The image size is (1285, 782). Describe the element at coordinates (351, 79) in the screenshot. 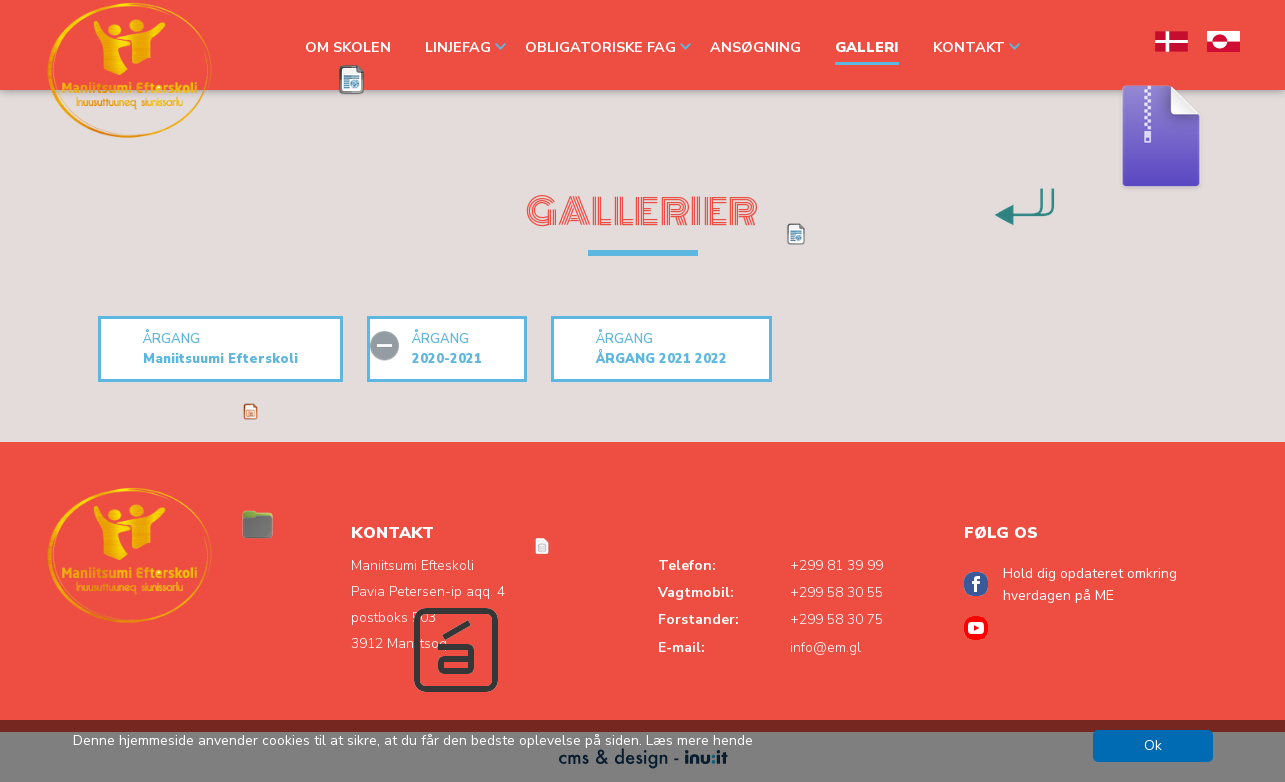

I see `libreoffice web template file type` at that location.